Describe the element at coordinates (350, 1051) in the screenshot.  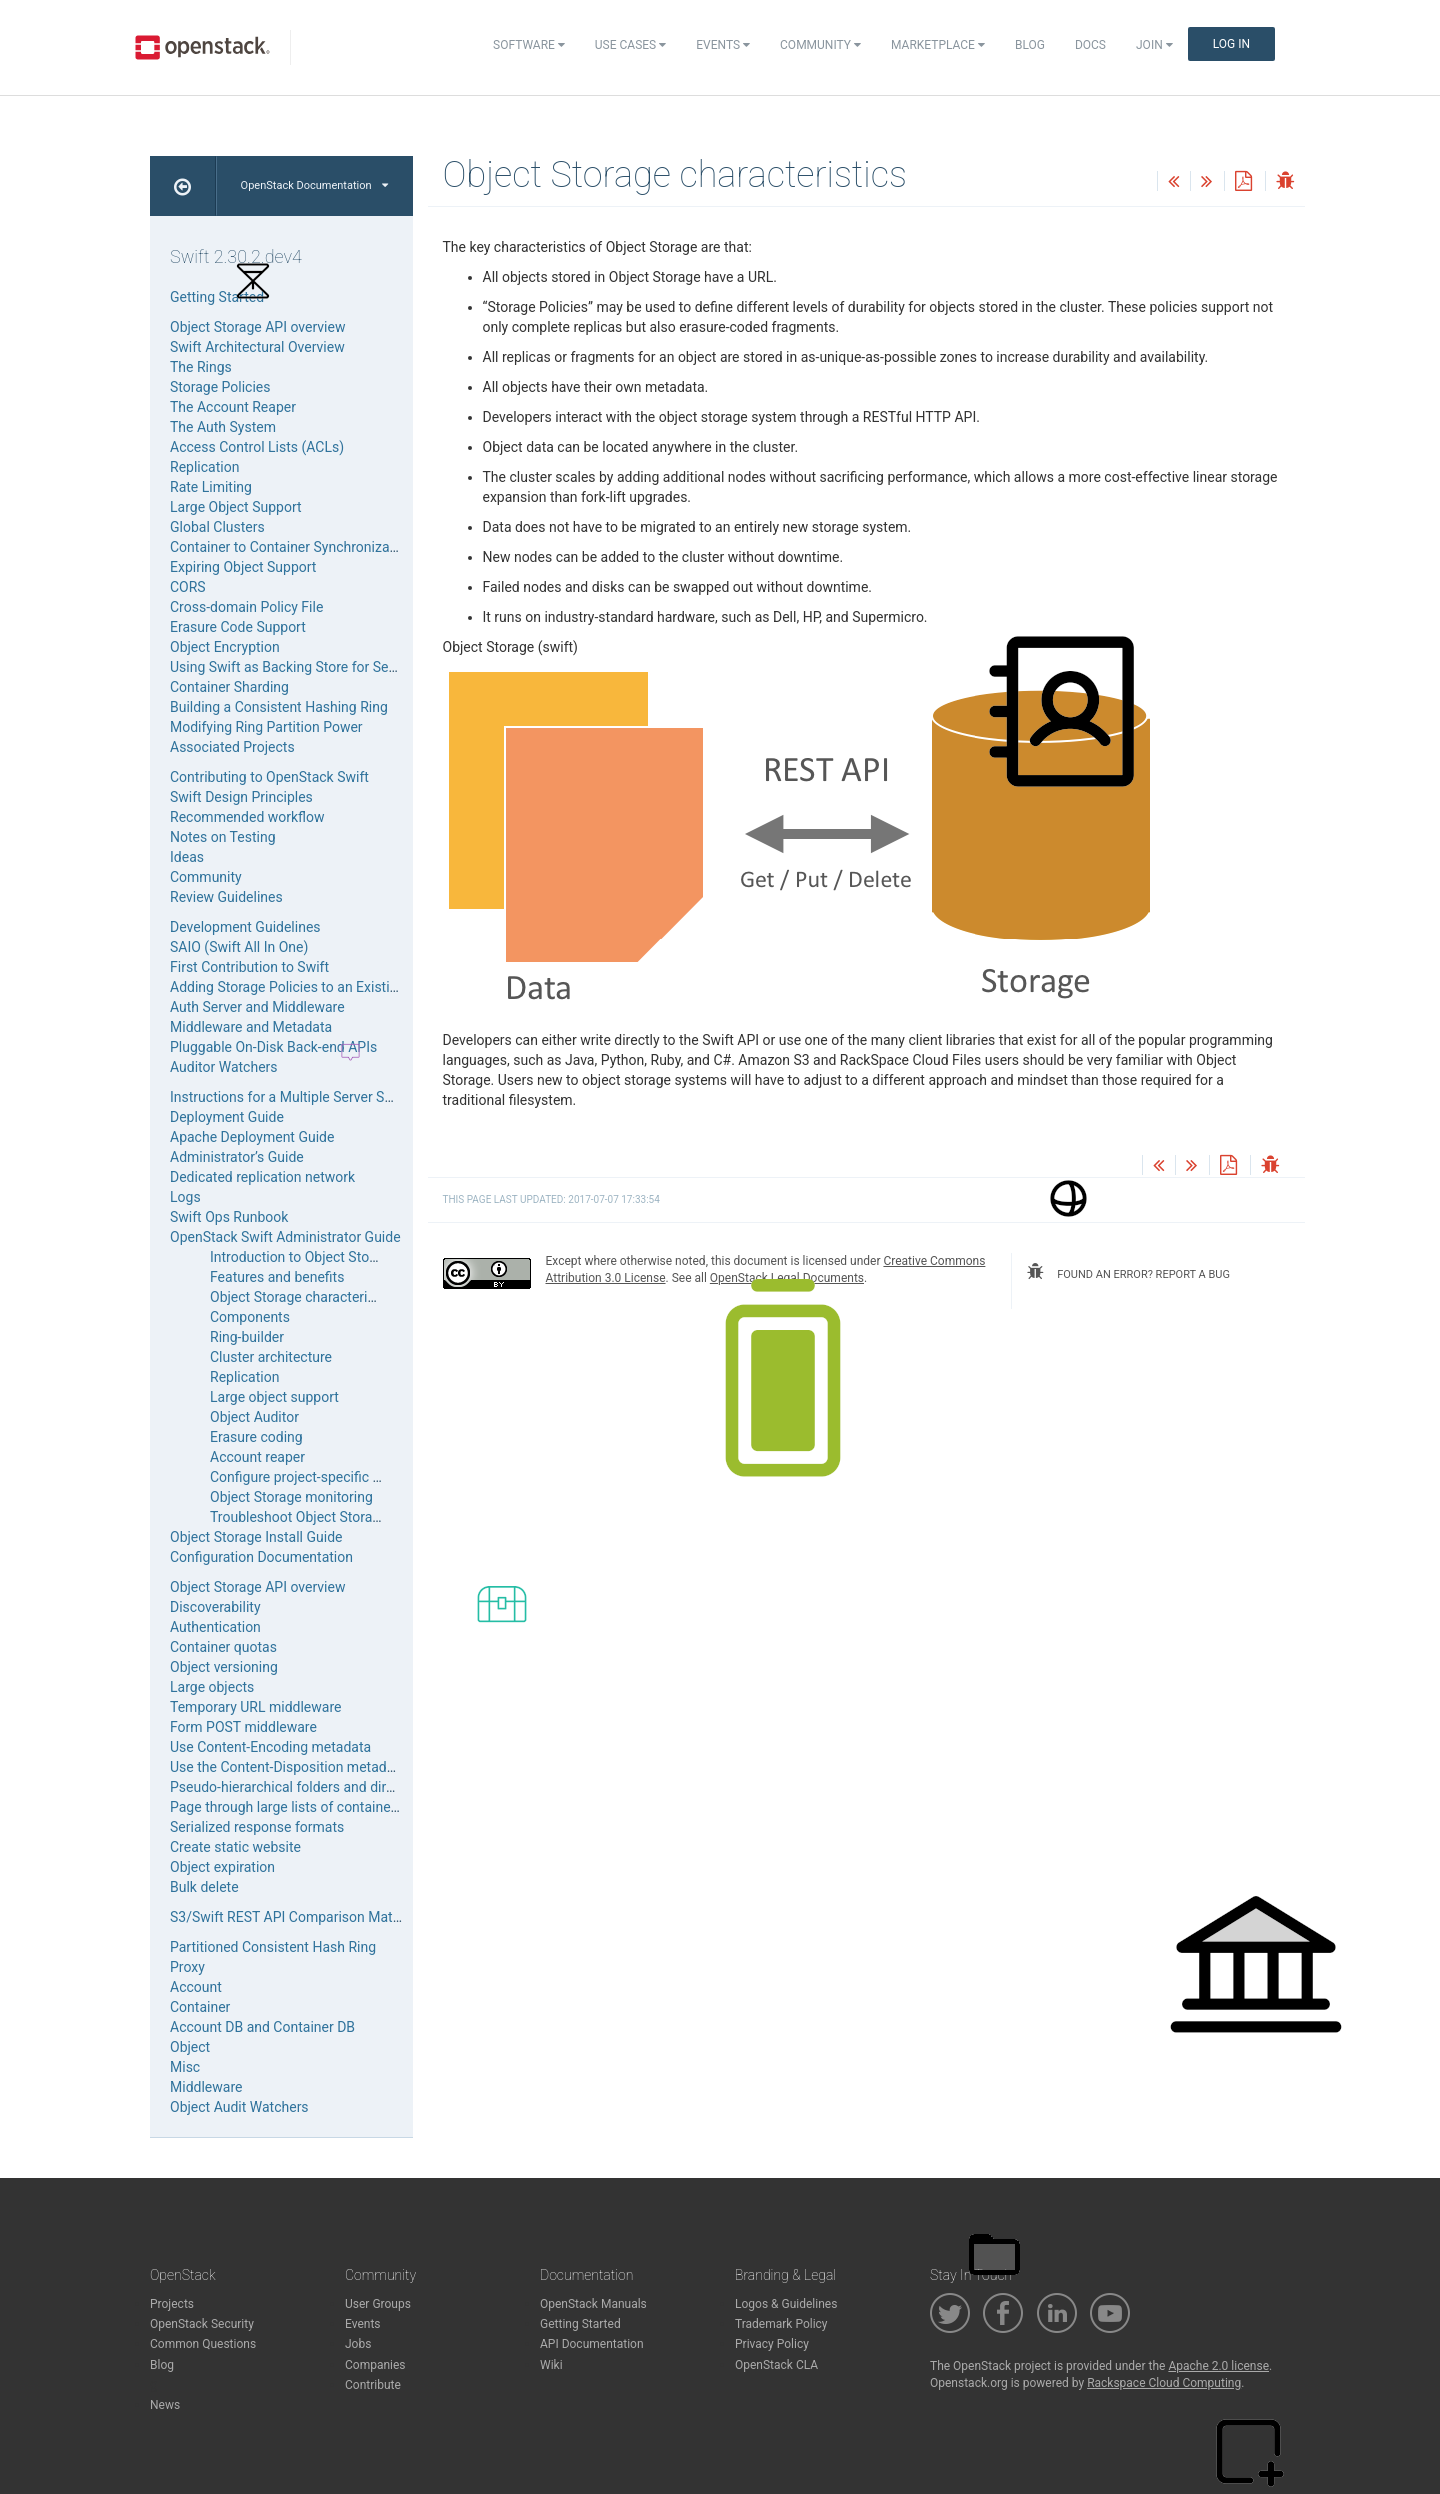
I see `open chat or messaging` at that location.